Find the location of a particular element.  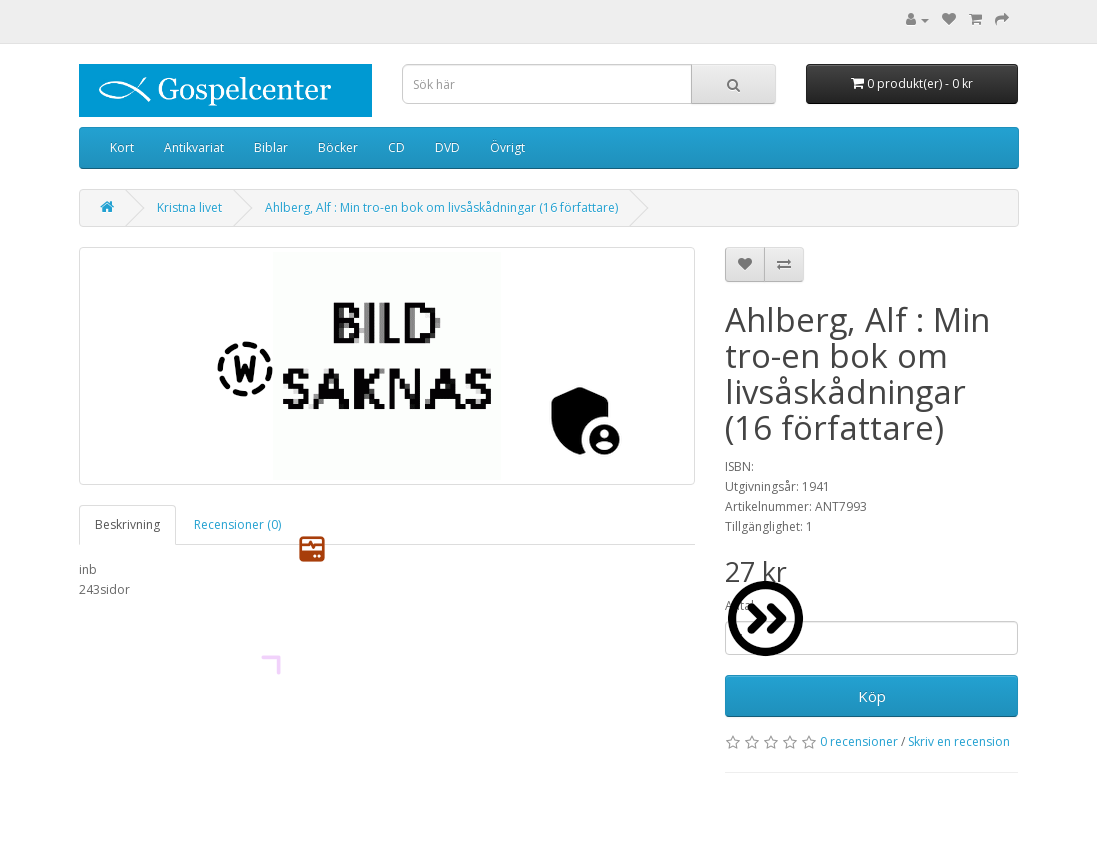

skip forward or advance quickly is located at coordinates (765, 618).